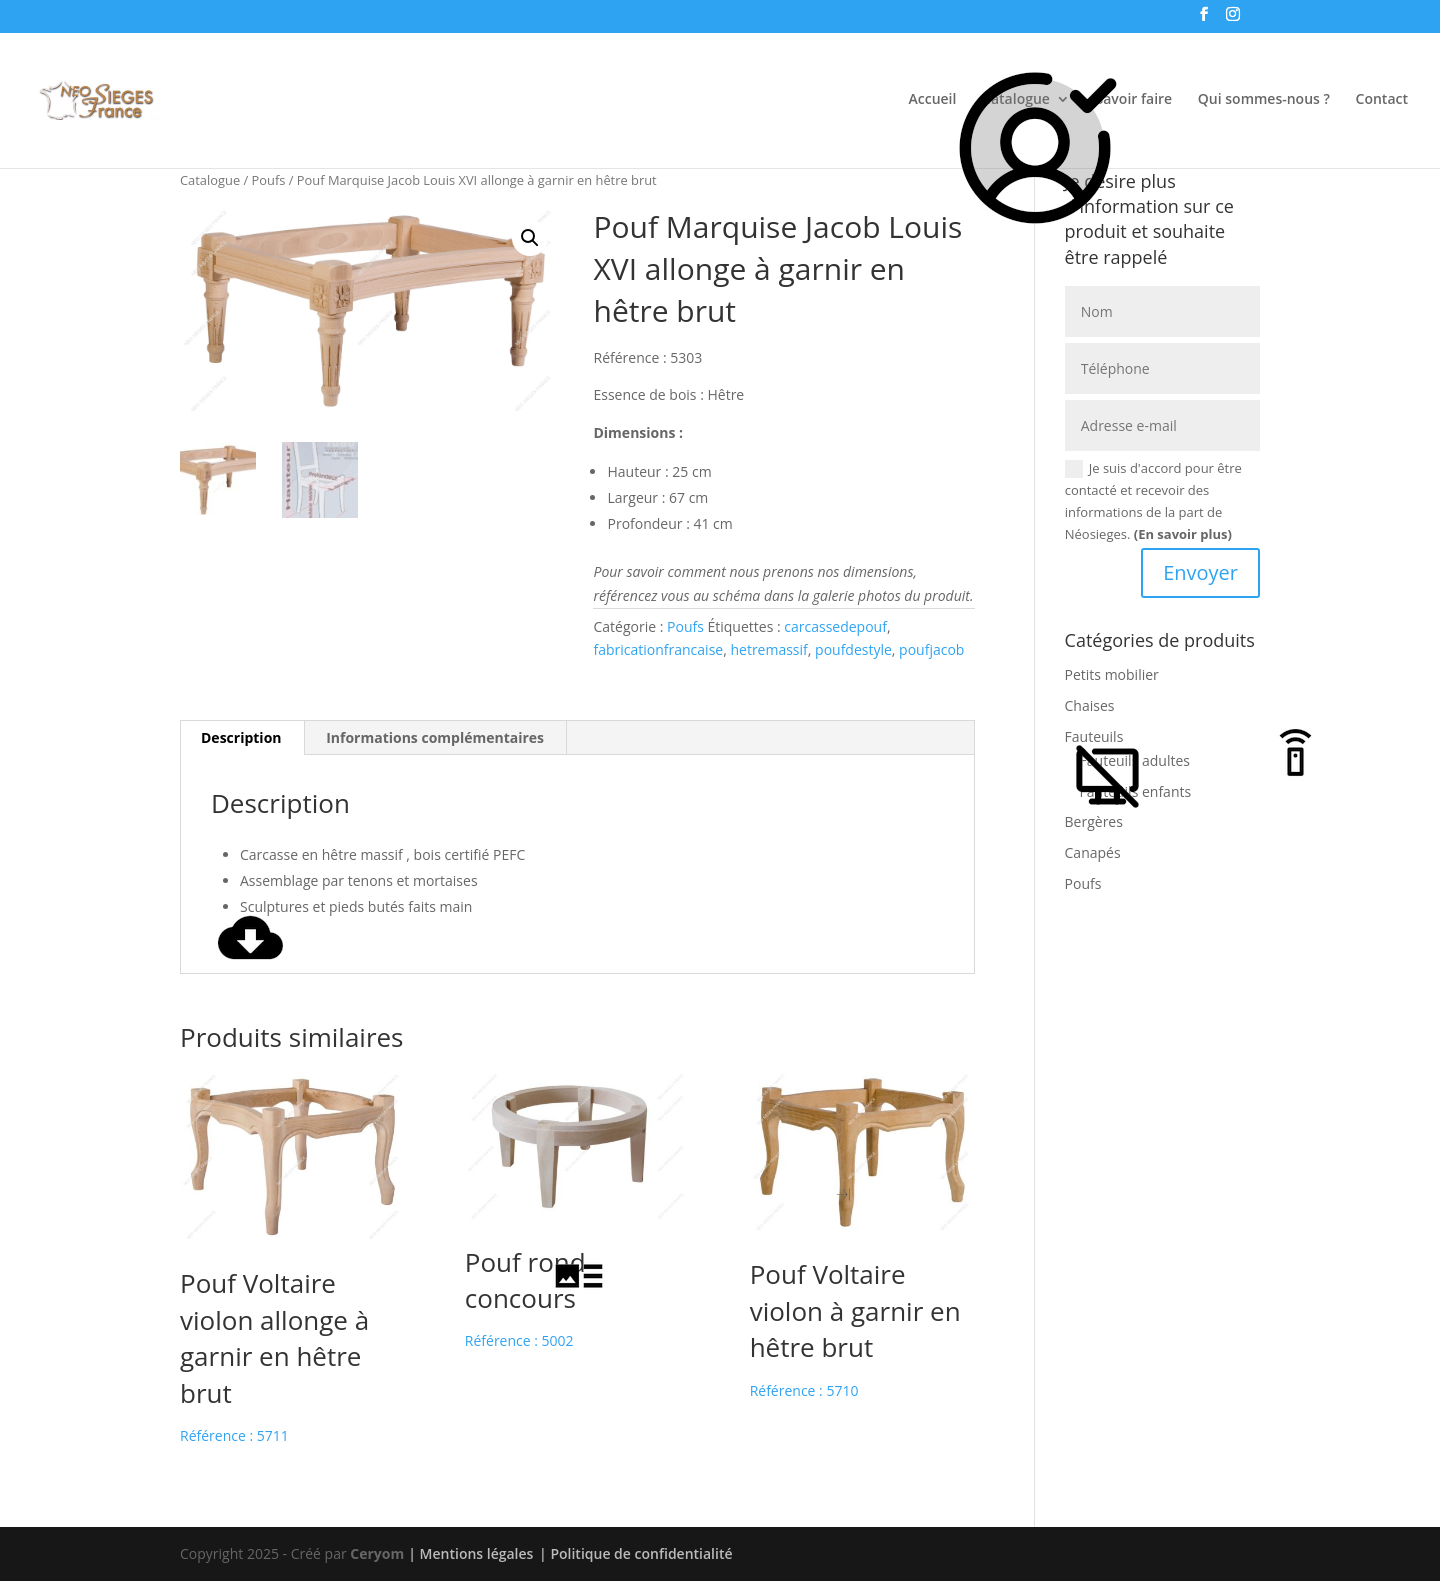  What do you see at coordinates (579, 1276) in the screenshot?
I see `view article or media with thumbnail preview` at bounding box center [579, 1276].